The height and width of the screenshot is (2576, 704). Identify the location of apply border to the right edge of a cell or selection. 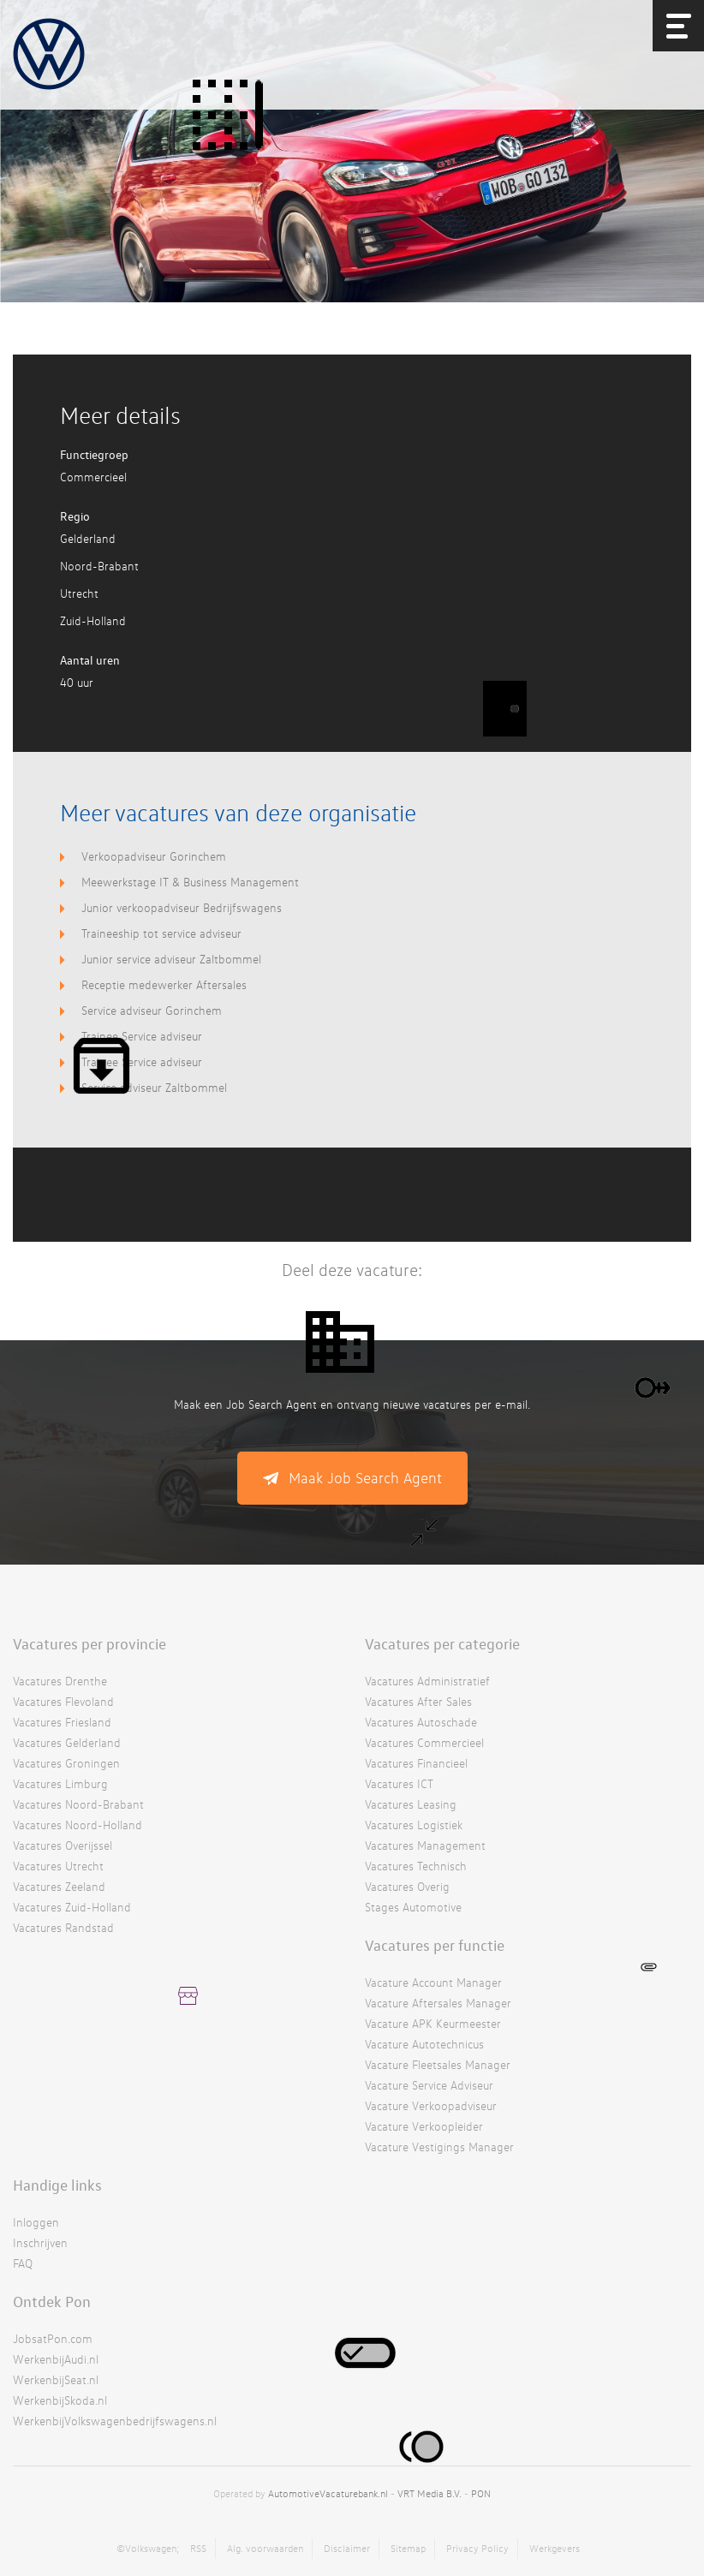
(228, 115).